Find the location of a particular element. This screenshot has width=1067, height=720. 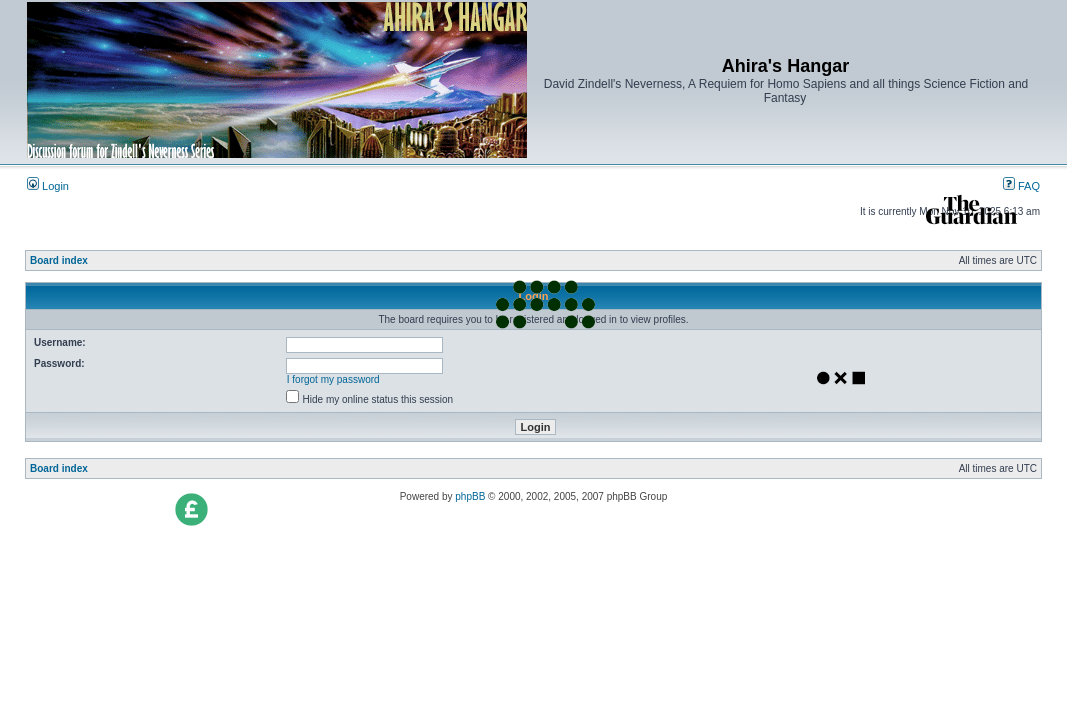

visit the noun project website is located at coordinates (841, 378).